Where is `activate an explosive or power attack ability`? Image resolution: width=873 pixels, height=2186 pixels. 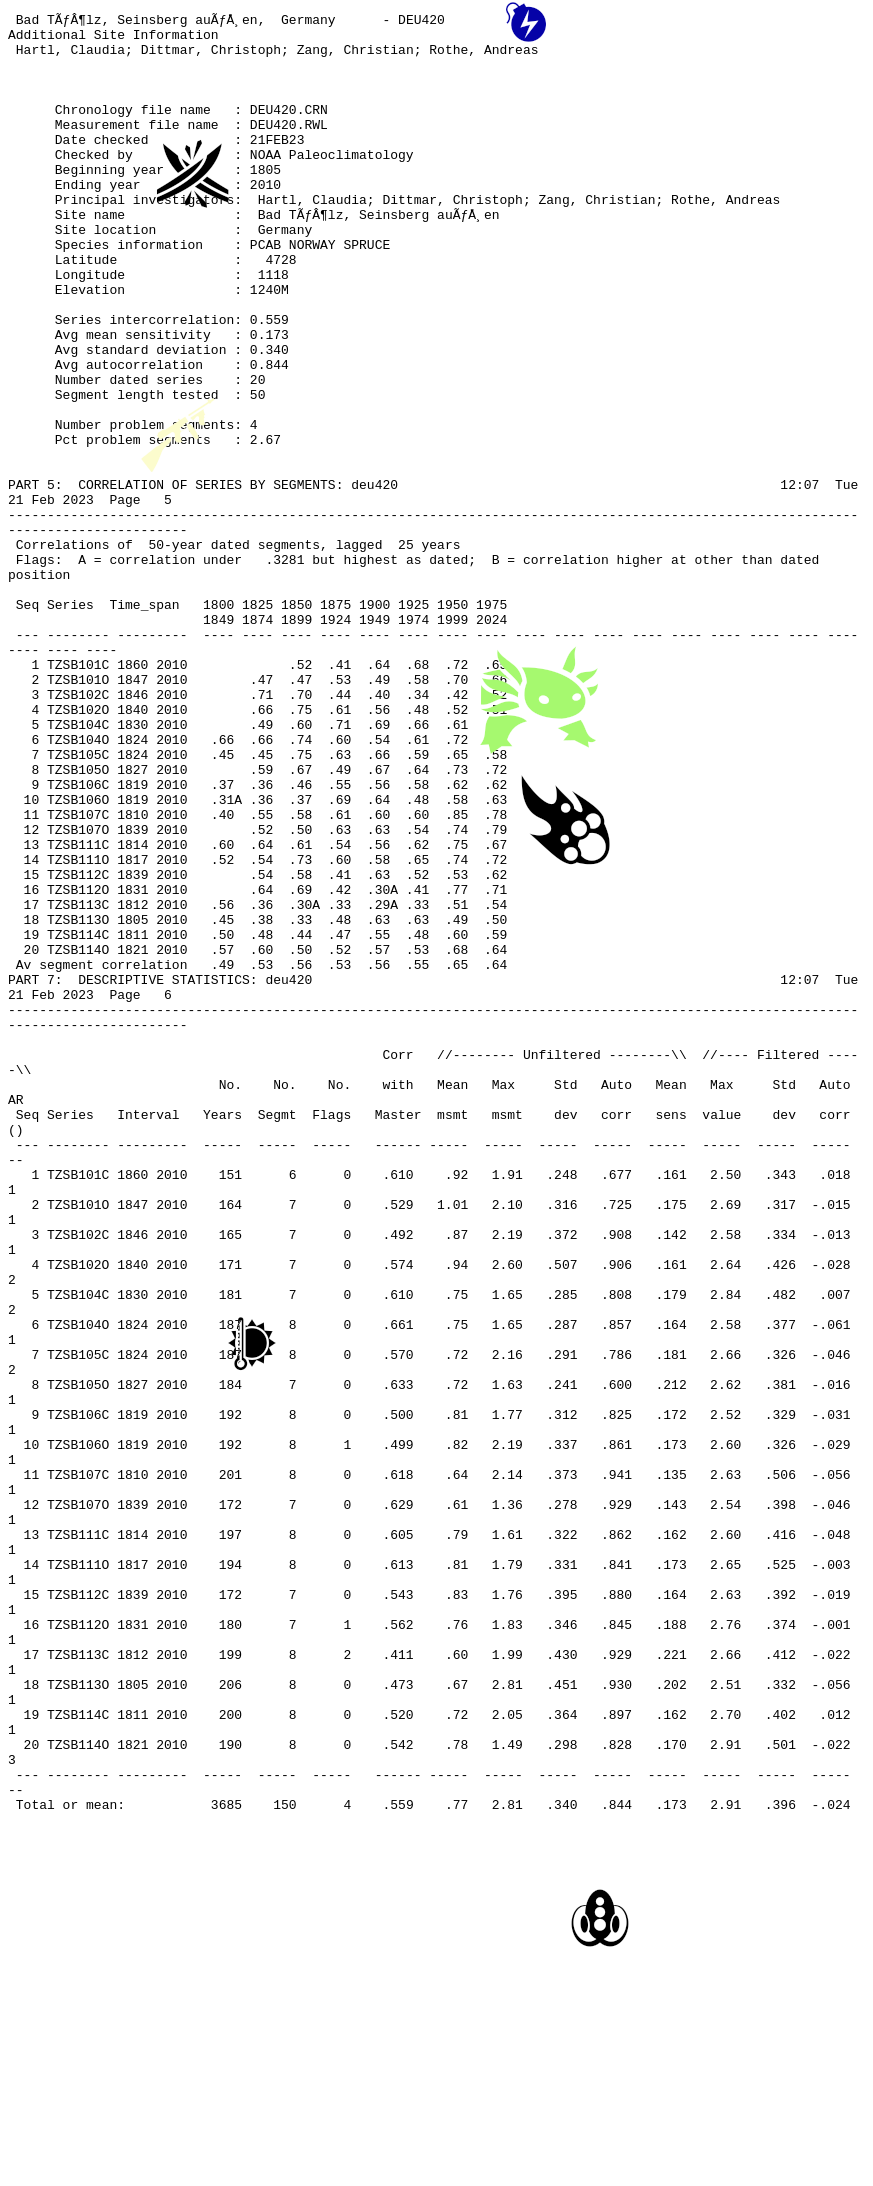 activate an explosive or power attack ability is located at coordinates (526, 22).